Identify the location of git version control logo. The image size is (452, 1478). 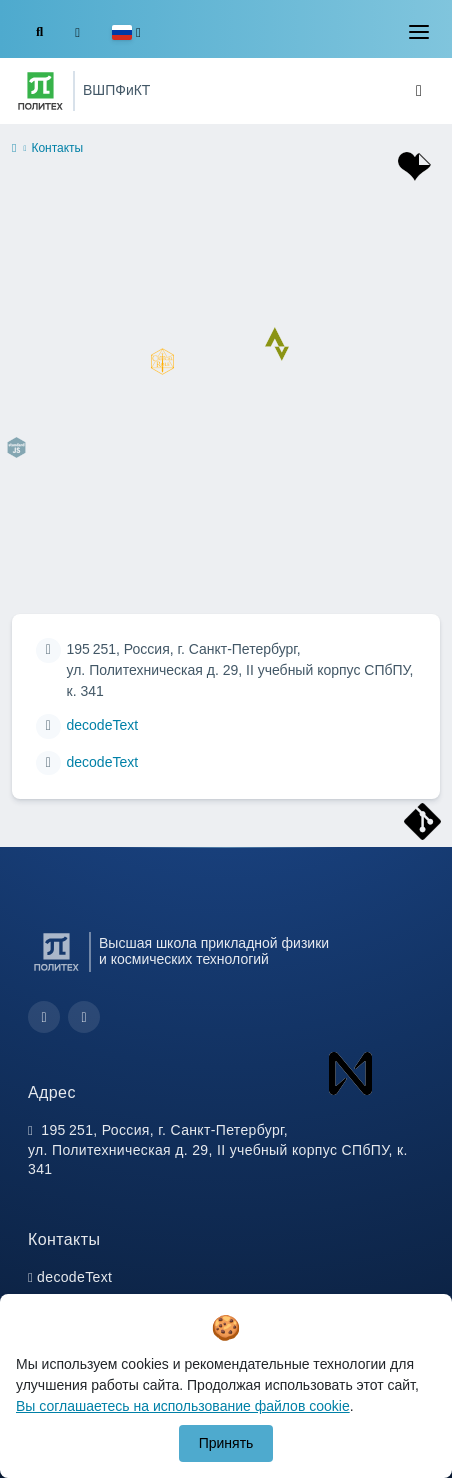
(422, 821).